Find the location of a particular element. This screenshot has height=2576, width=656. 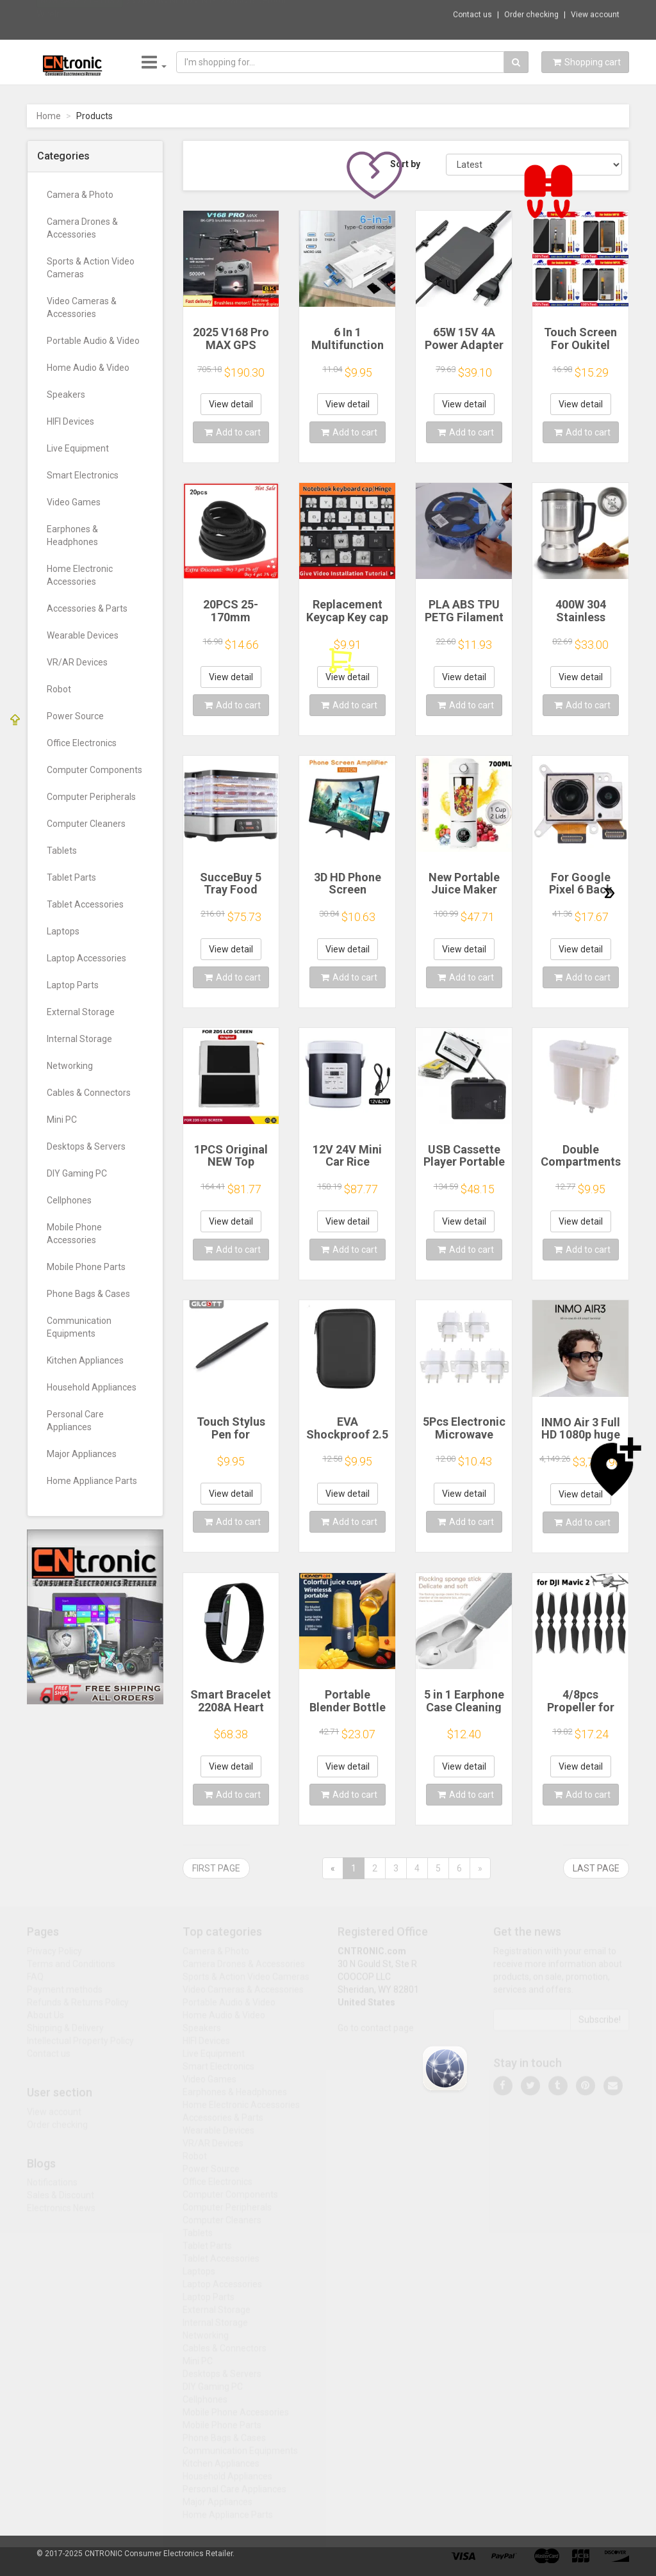

access network file system or shared storage is located at coordinates (445, 2068).